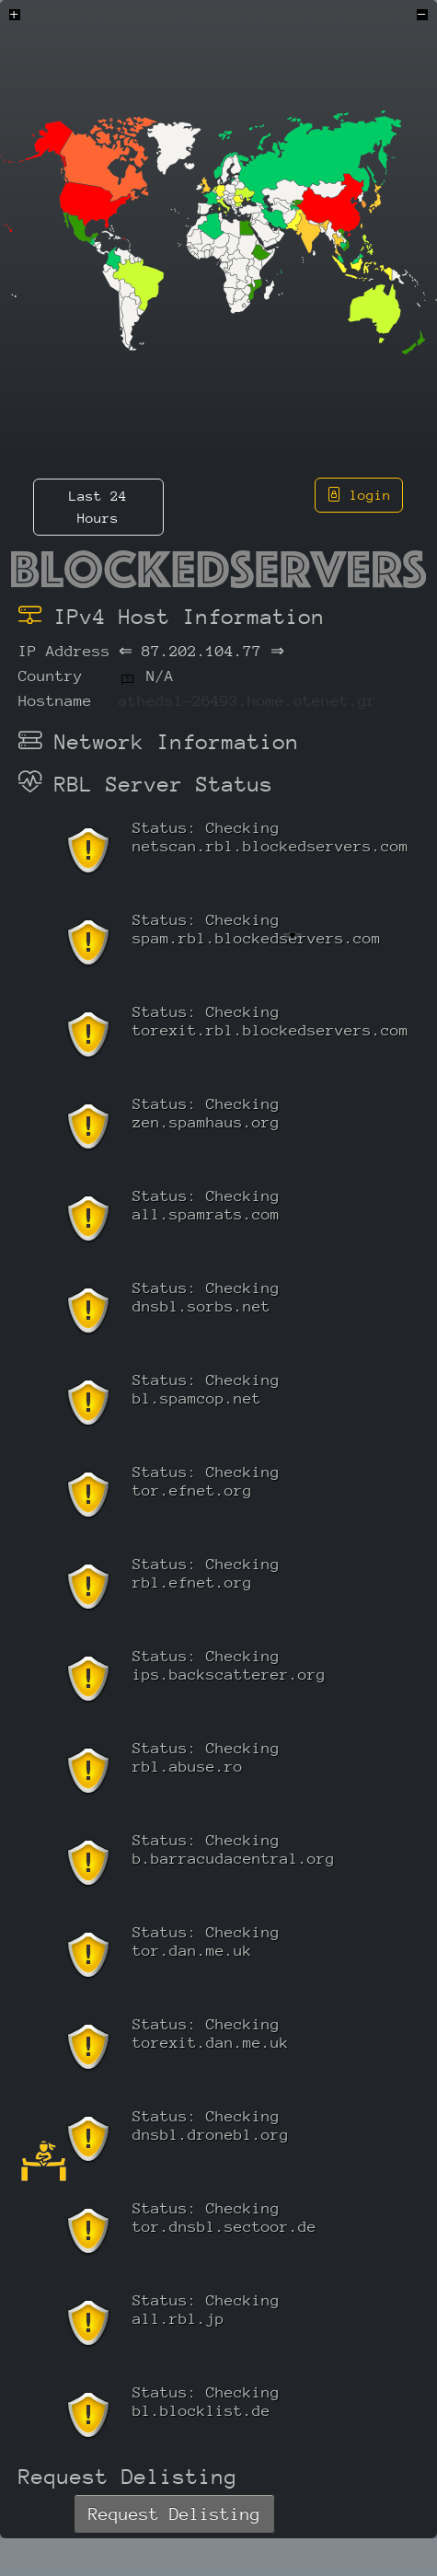 The height and width of the screenshot is (2576, 437). What do you see at coordinates (43, 2158) in the screenshot?
I see `flexibility or stretching exercise option` at bounding box center [43, 2158].